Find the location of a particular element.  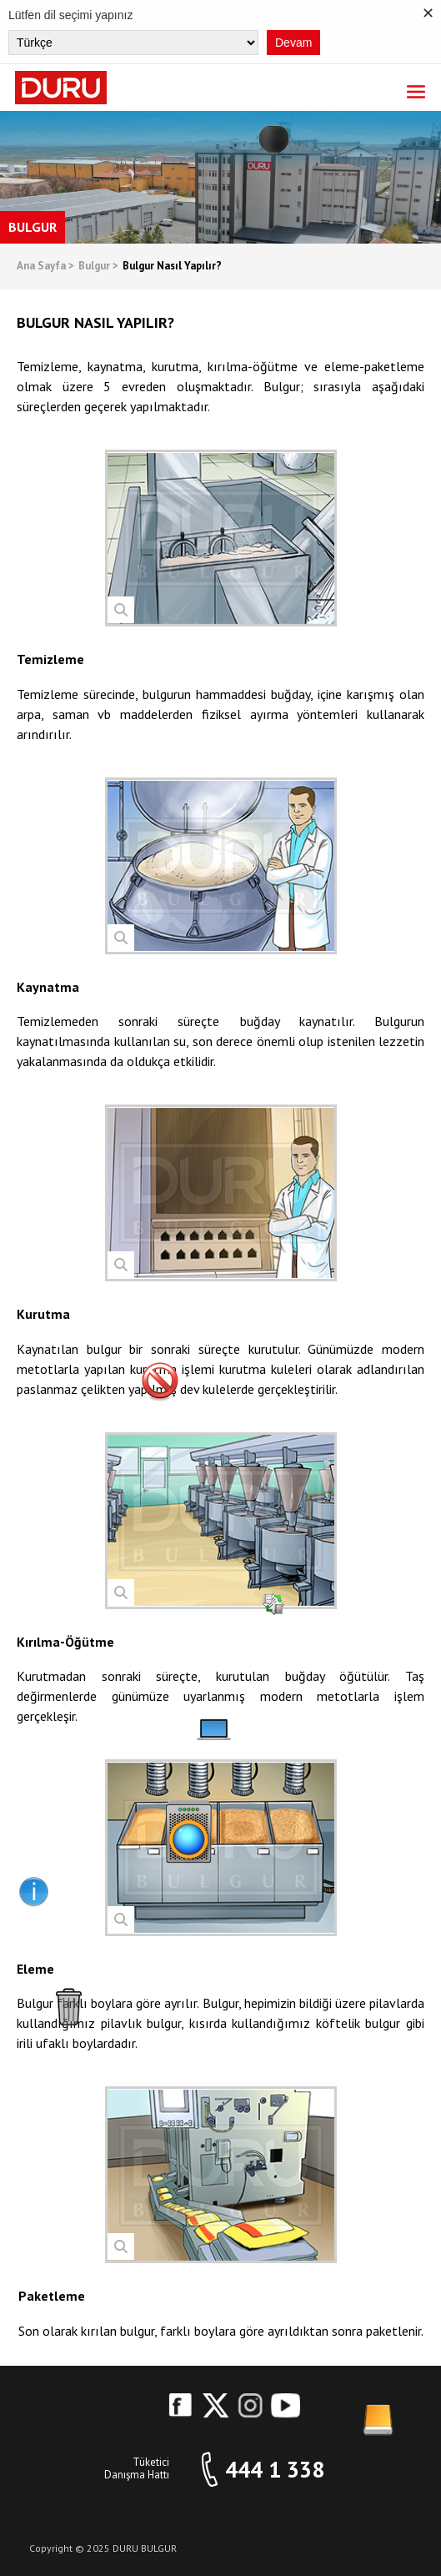

access external storage device is located at coordinates (378, 2420).